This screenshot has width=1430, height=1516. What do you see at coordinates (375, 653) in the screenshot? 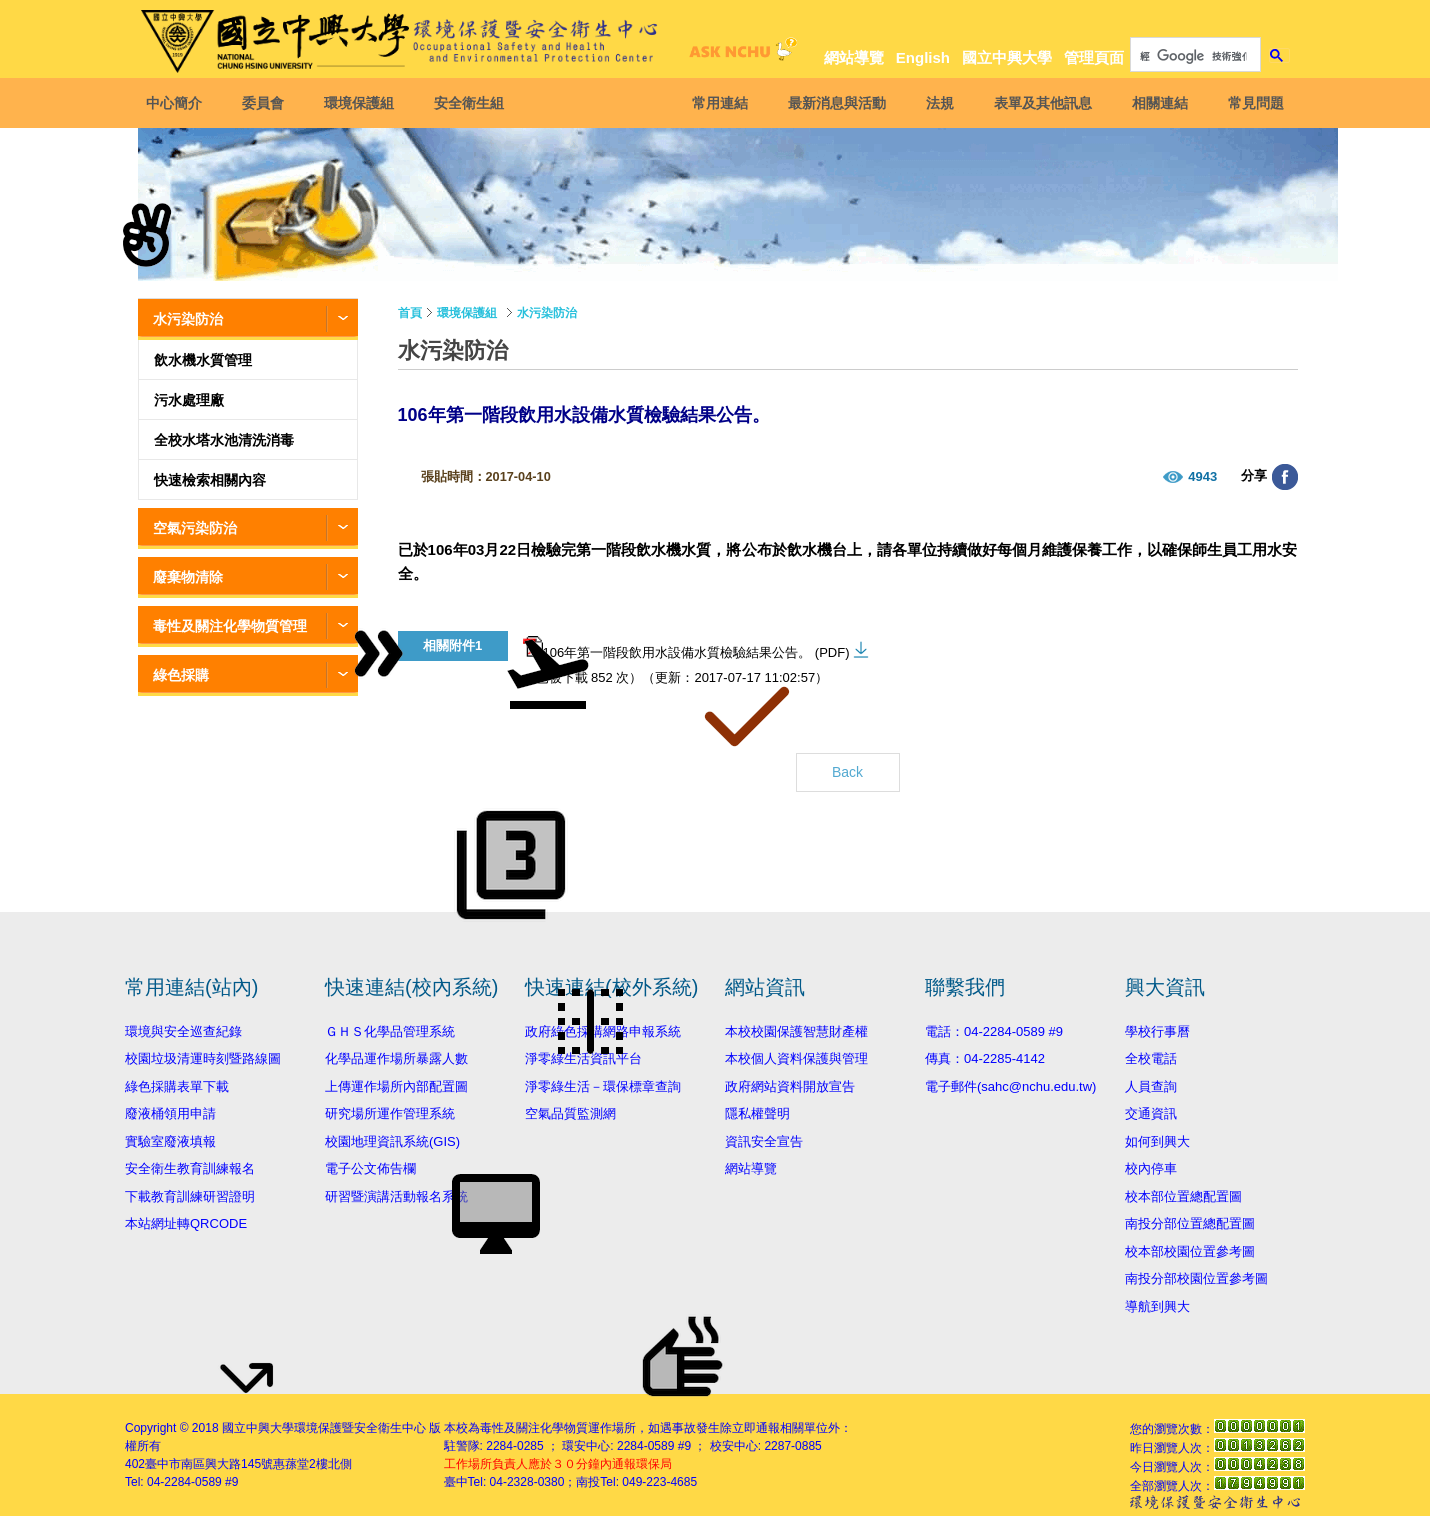
I see `skip forward or advance to next item` at bounding box center [375, 653].